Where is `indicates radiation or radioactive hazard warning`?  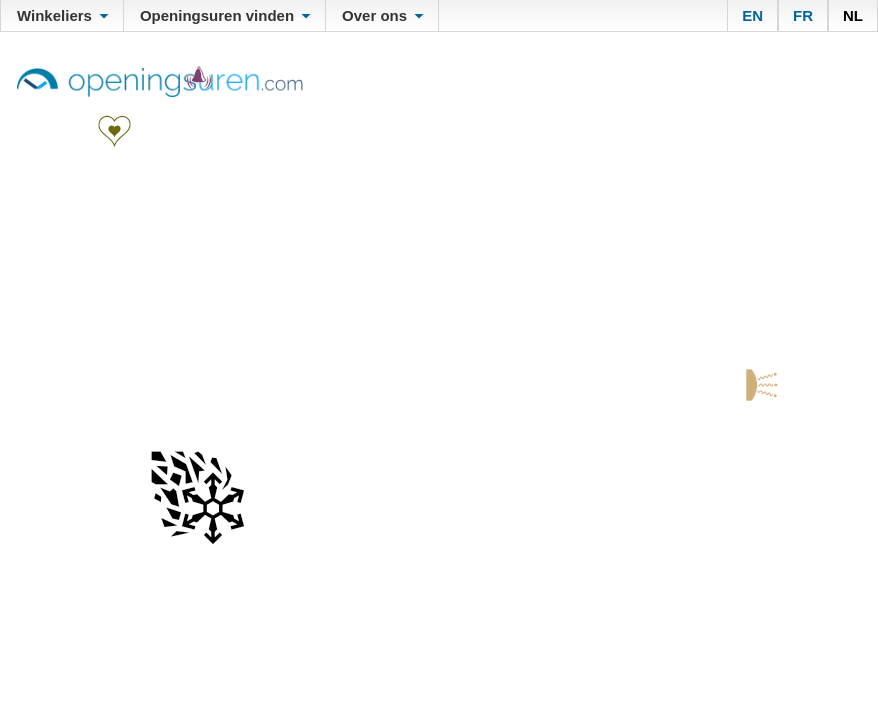
indicates radiation or radioactive hazard warning is located at coordinates (762, 385).